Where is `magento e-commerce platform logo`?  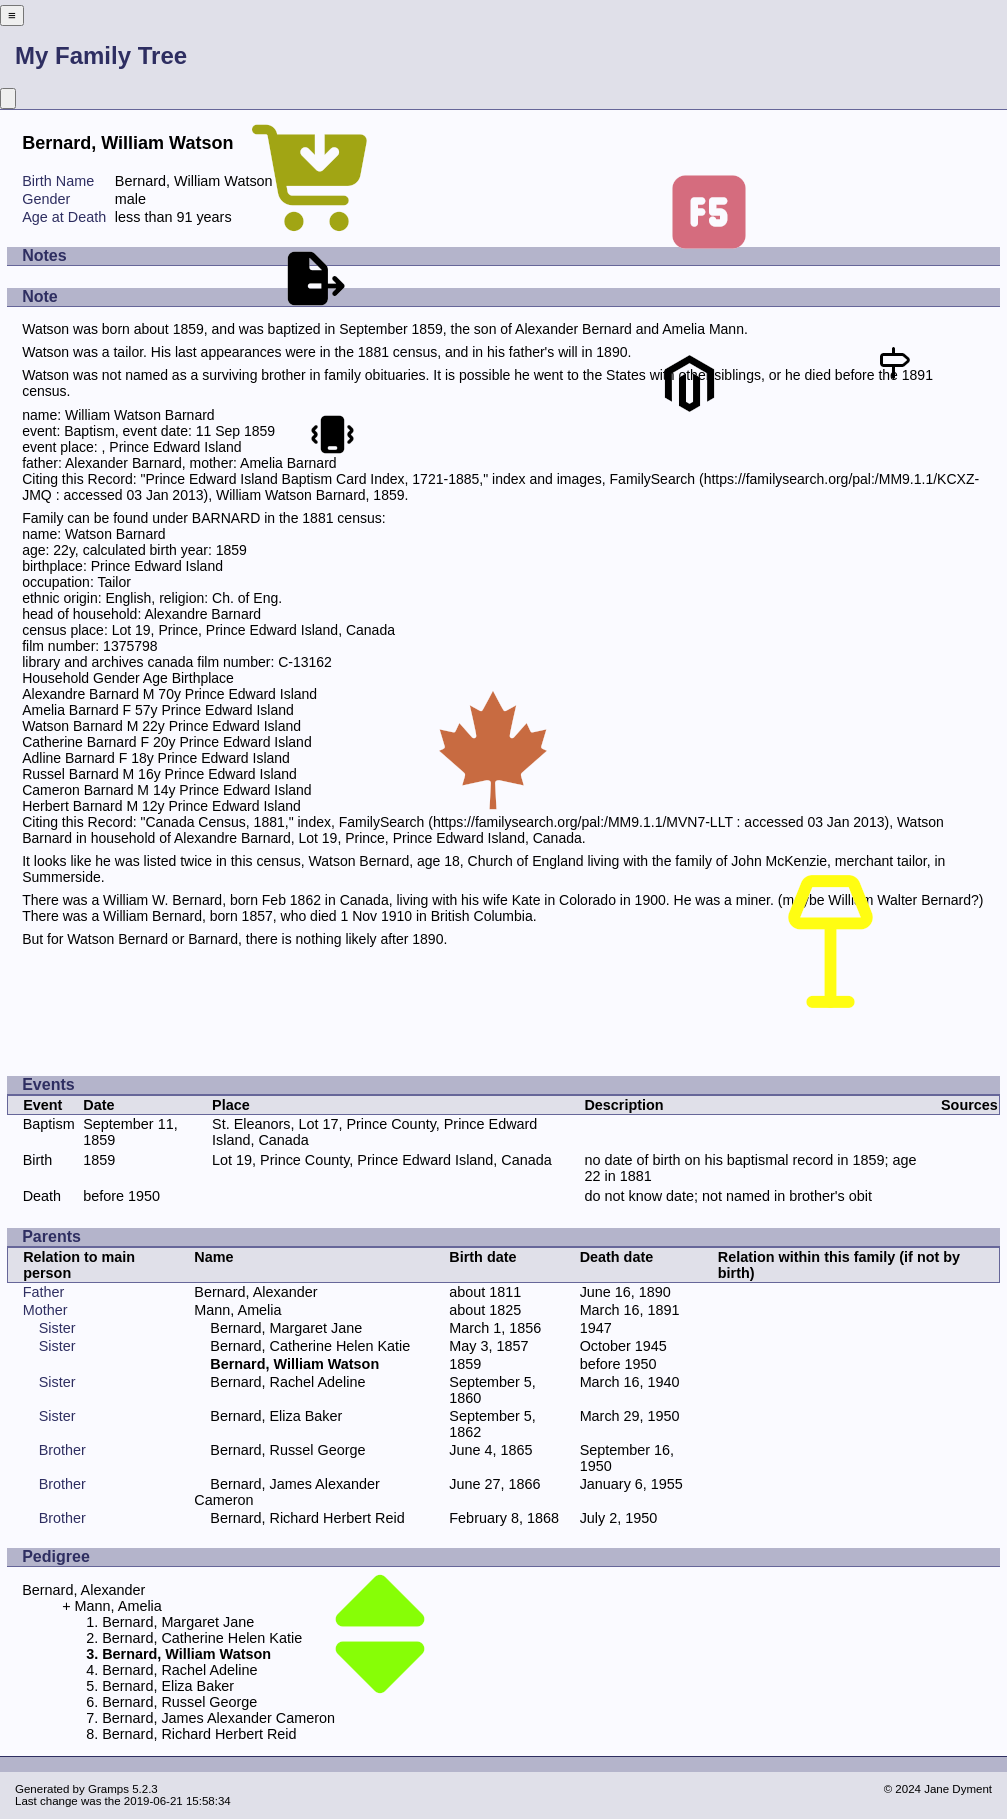 magento e-commerce platform logo is located at coordinates (689, 383).